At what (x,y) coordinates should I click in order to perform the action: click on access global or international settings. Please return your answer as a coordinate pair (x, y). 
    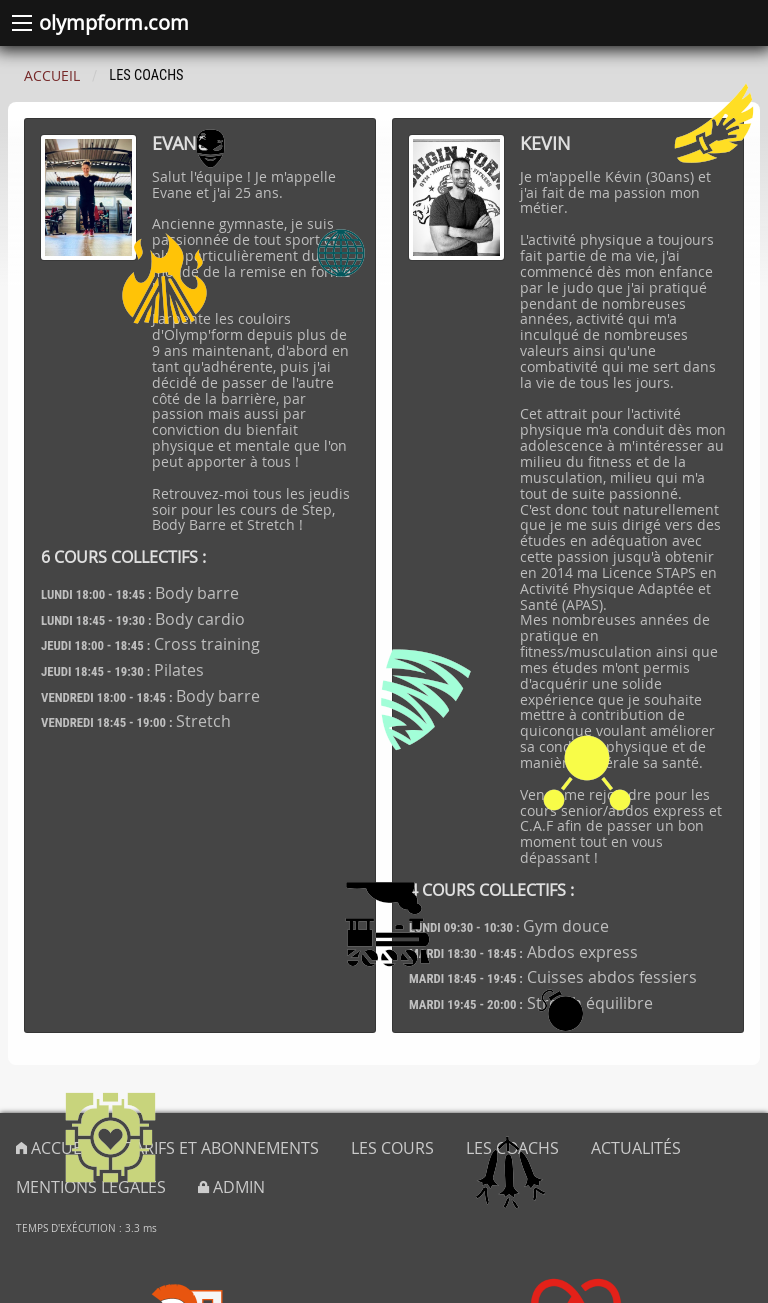
    Looking at the image, I should click on (341, 253).